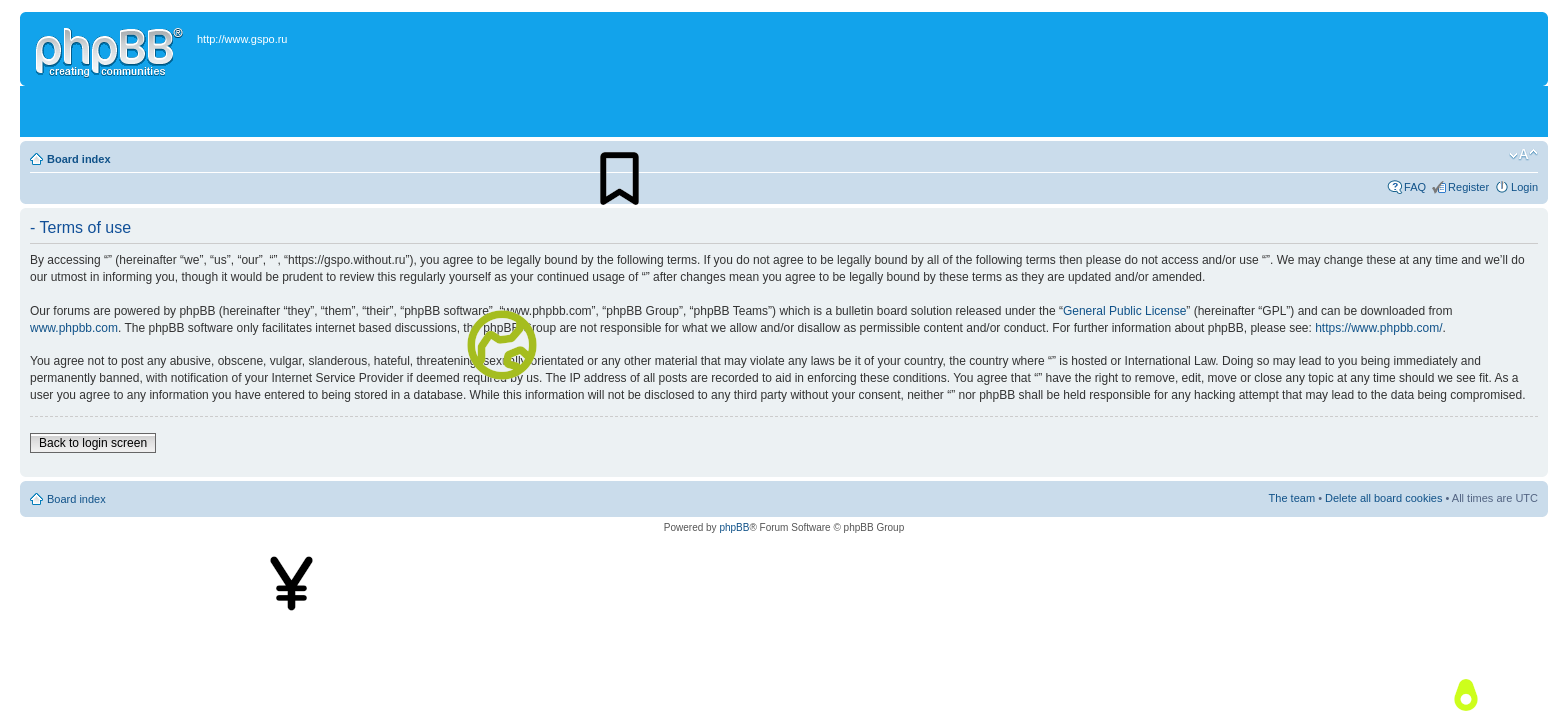 This screenshot has height=727, width=1568. Describe the element at coordinates (619, 177) in the screenshot. I see `bookmark this item` at that location.